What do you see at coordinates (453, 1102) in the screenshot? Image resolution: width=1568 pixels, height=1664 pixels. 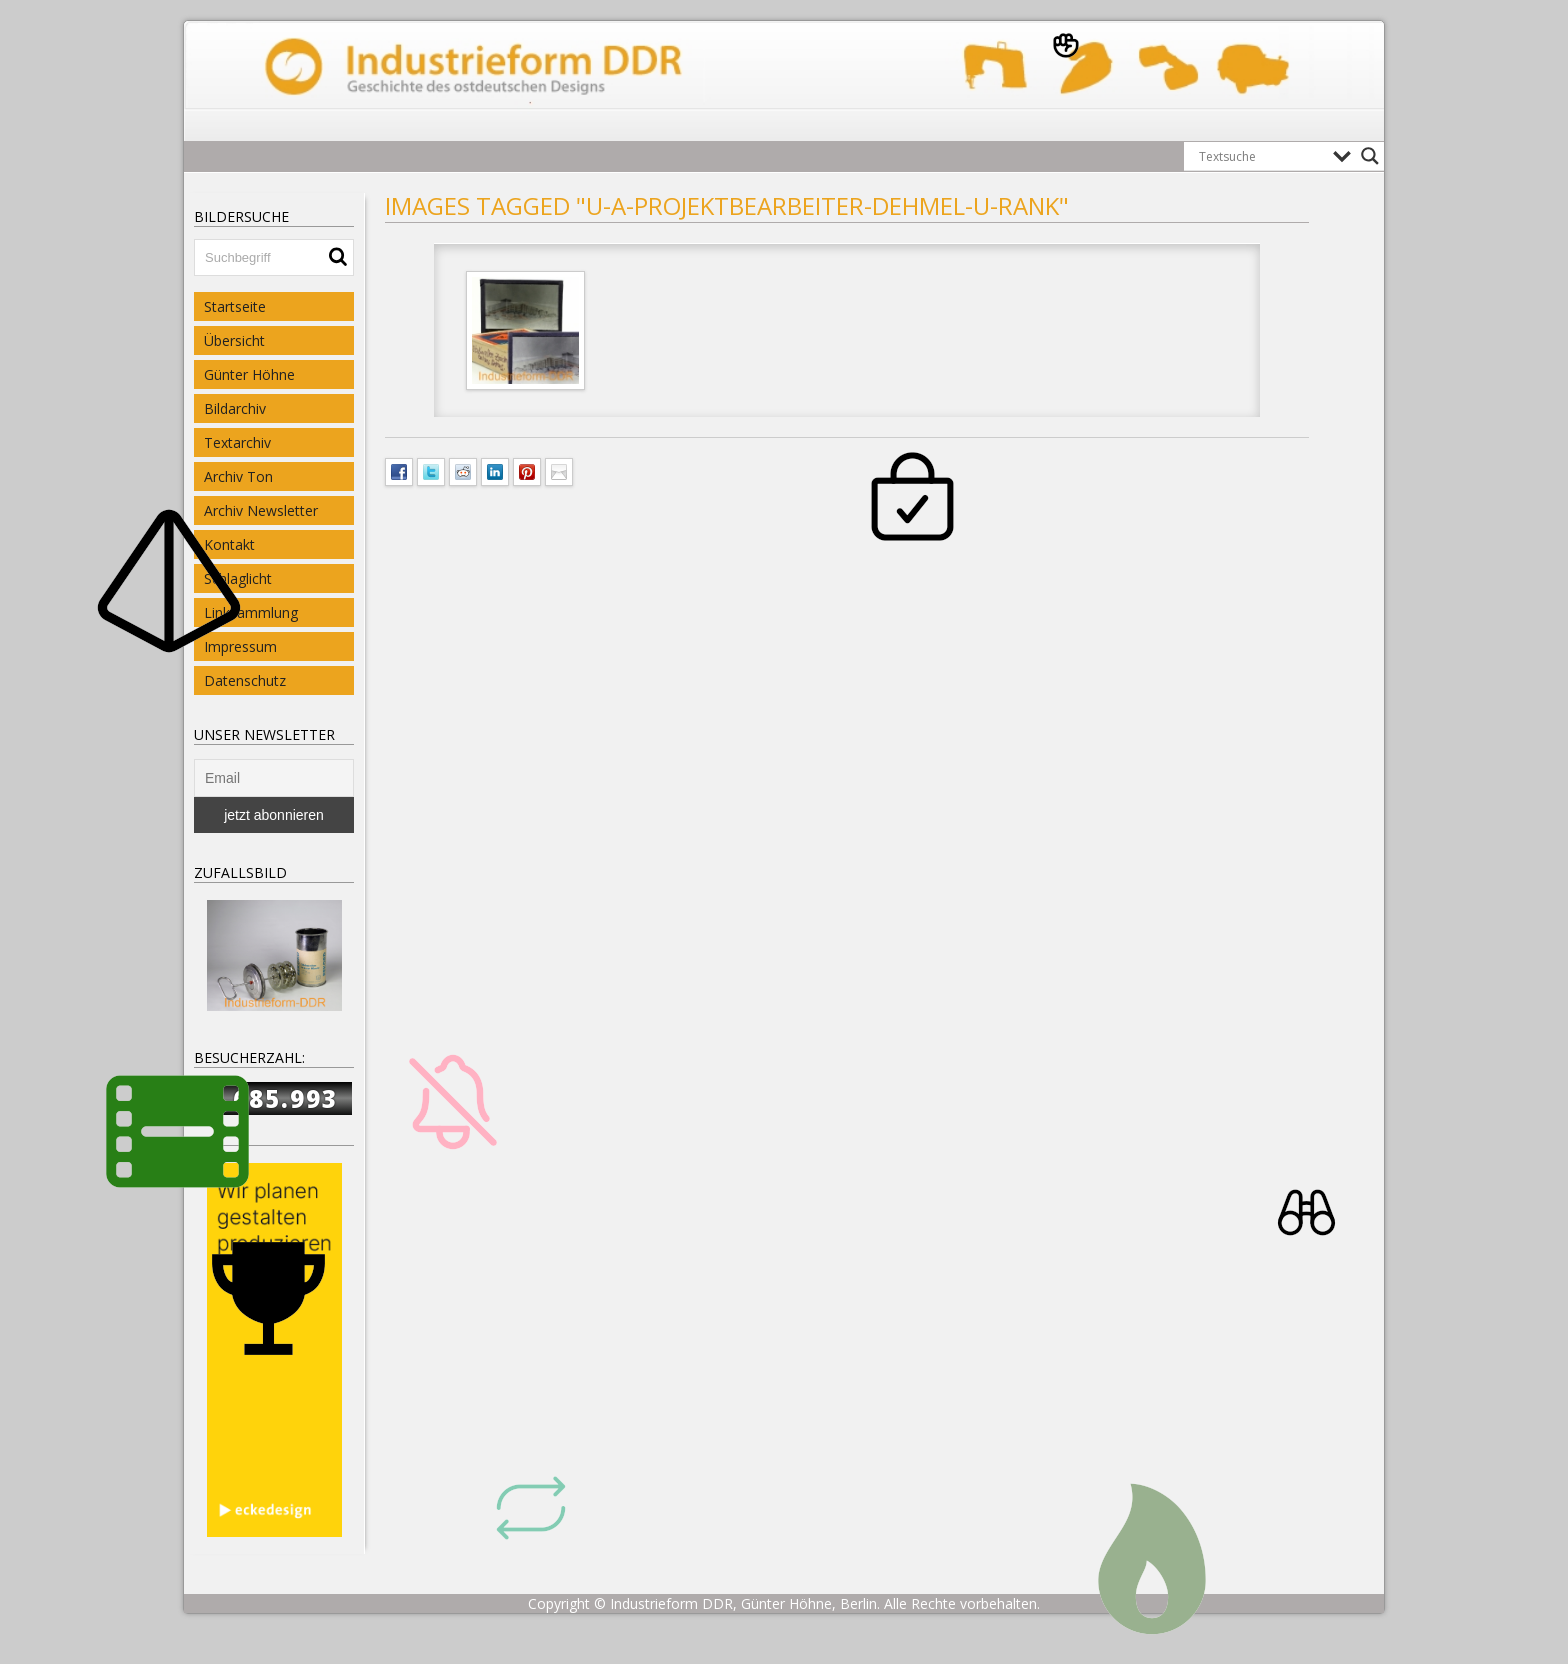 I see `mute or disable notifications` at bounding box center [453, 1102].